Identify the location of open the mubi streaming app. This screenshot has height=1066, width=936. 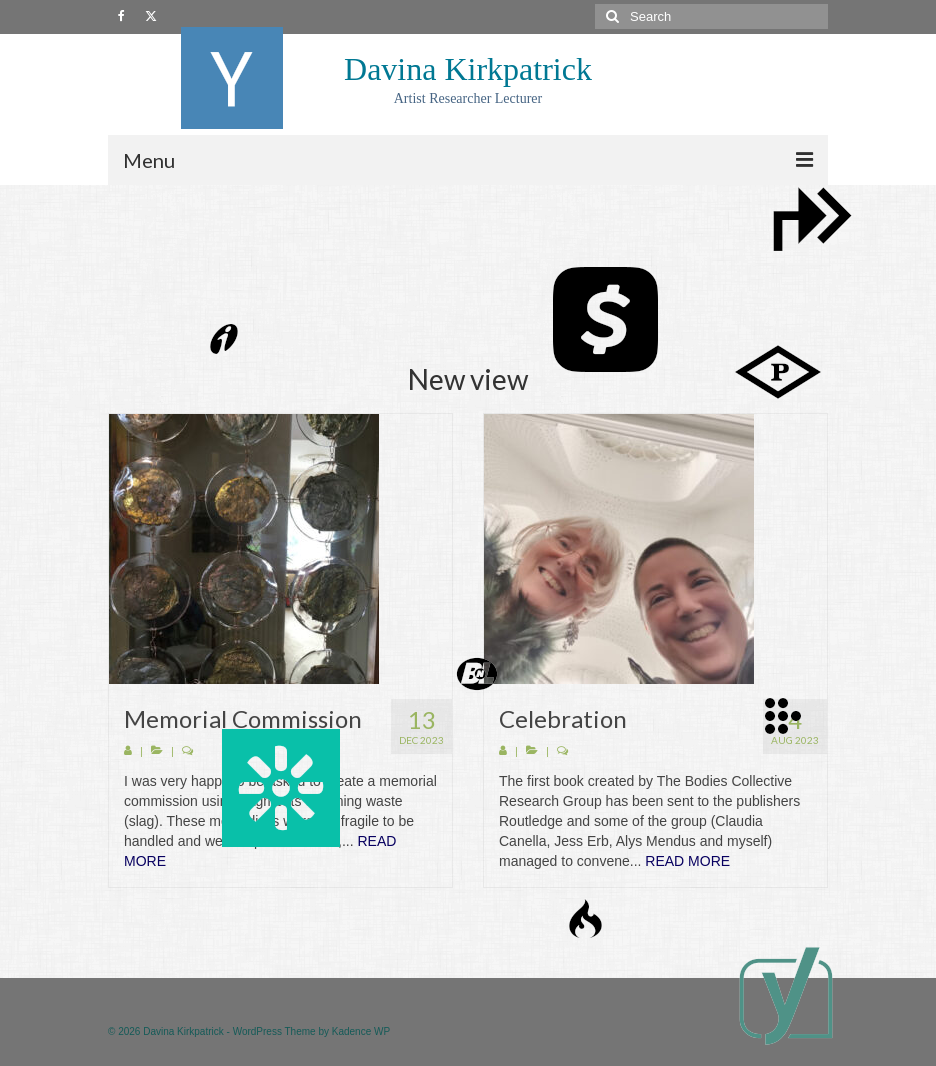
(783, 716).